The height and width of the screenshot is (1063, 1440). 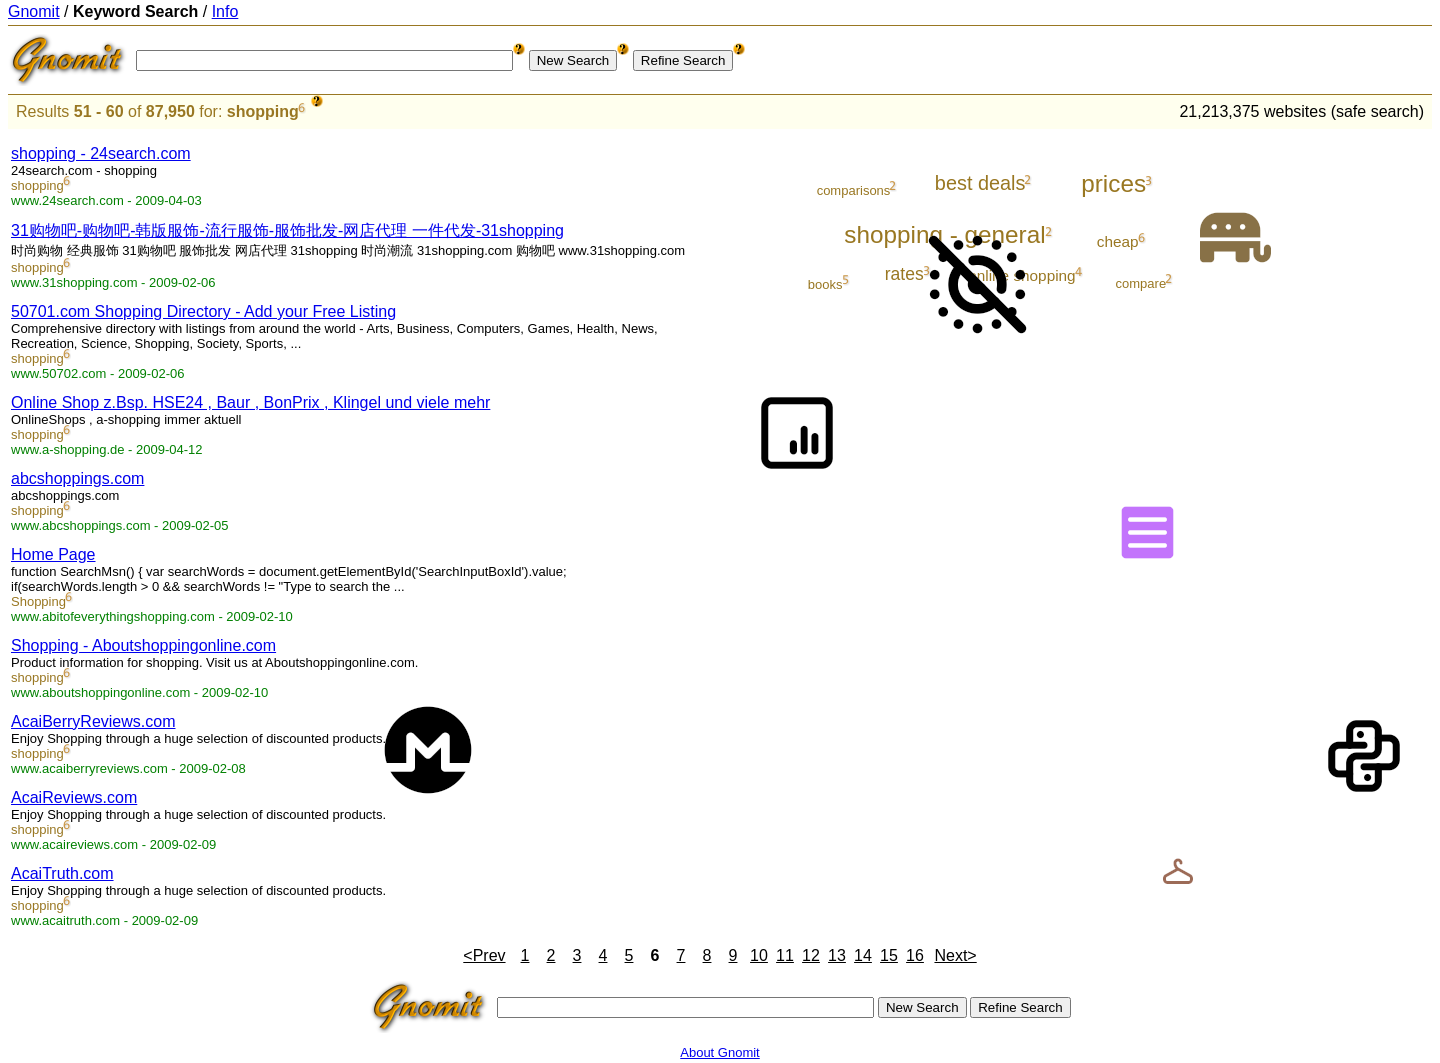 What do you see at coordinates (428, 750) in the screenshot?
I see `view monero cryptocurrency balance` at bounding box center [428, 750].